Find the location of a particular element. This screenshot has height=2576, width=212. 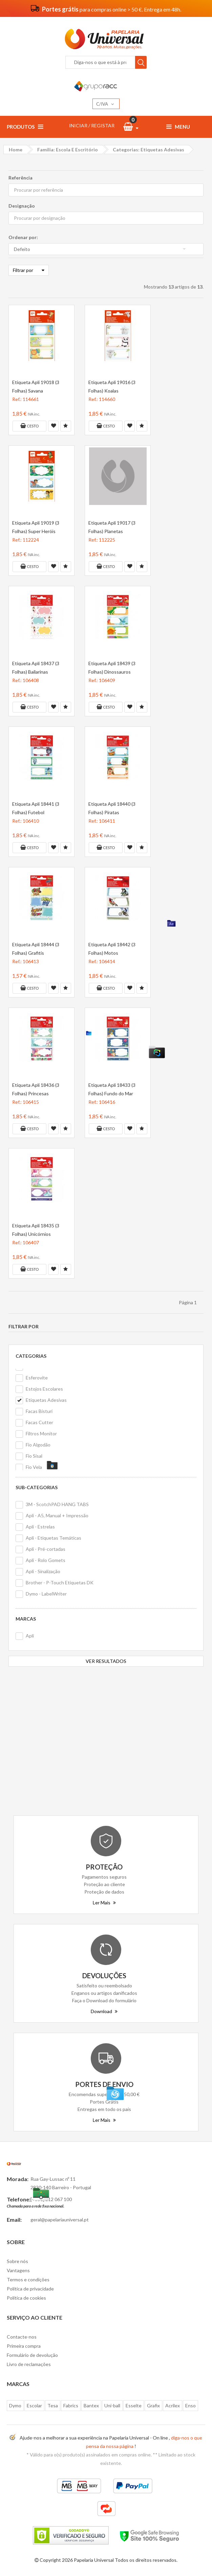

folder containing Adobe After Effects project files is located at coordinates (171, 924).